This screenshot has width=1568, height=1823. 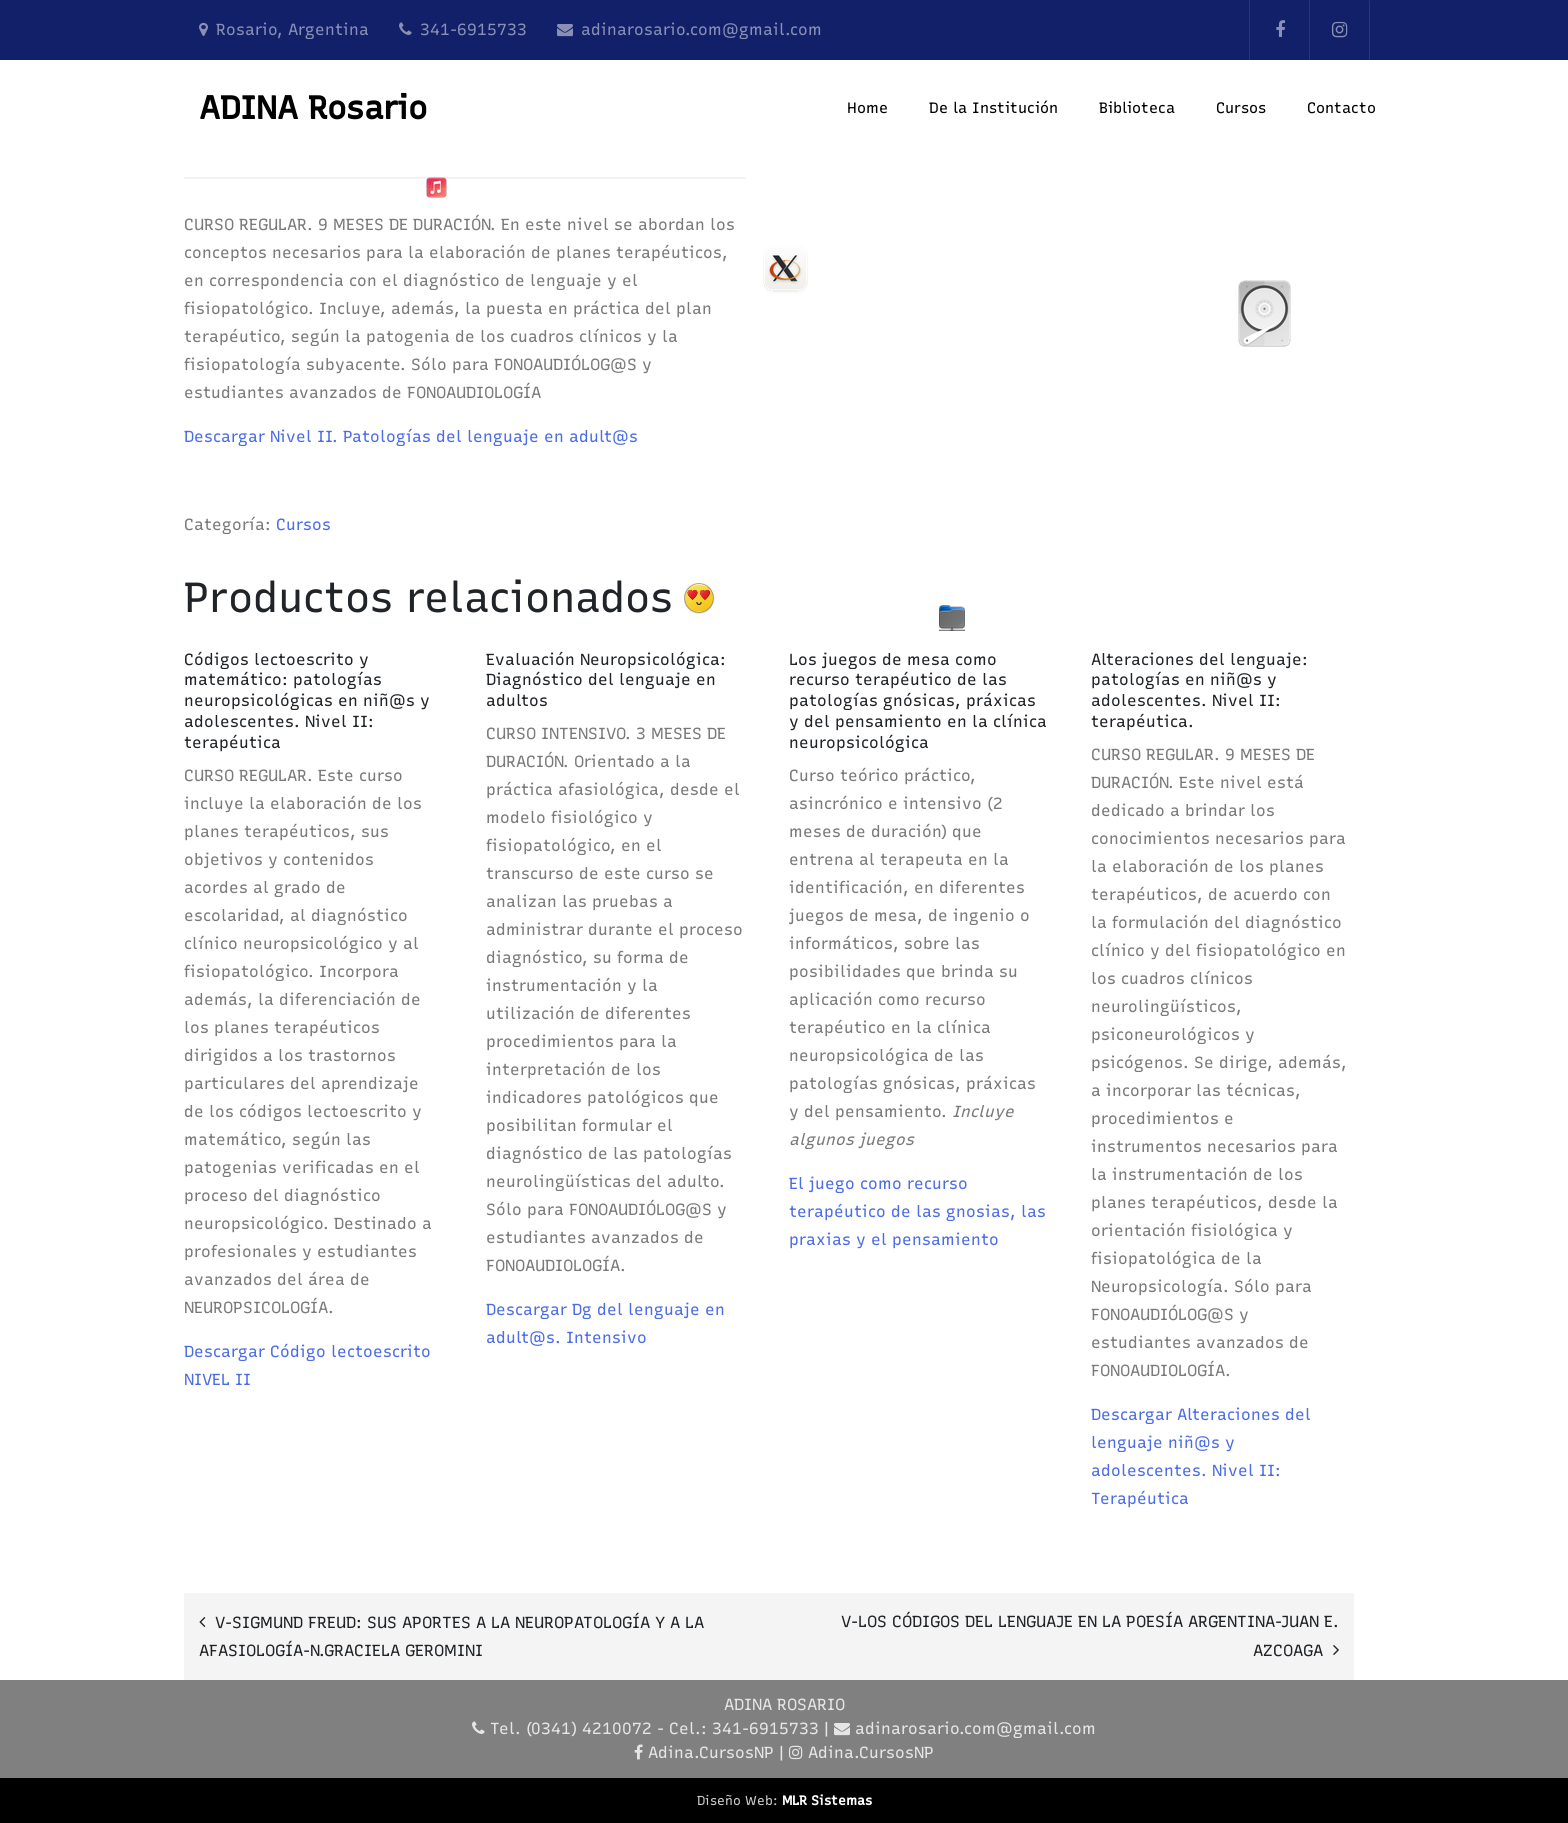 What do you see at coordinates (699, 598) in the screenshot?
I see `open the Socialize messaging app` at bounding box center [699, 598].